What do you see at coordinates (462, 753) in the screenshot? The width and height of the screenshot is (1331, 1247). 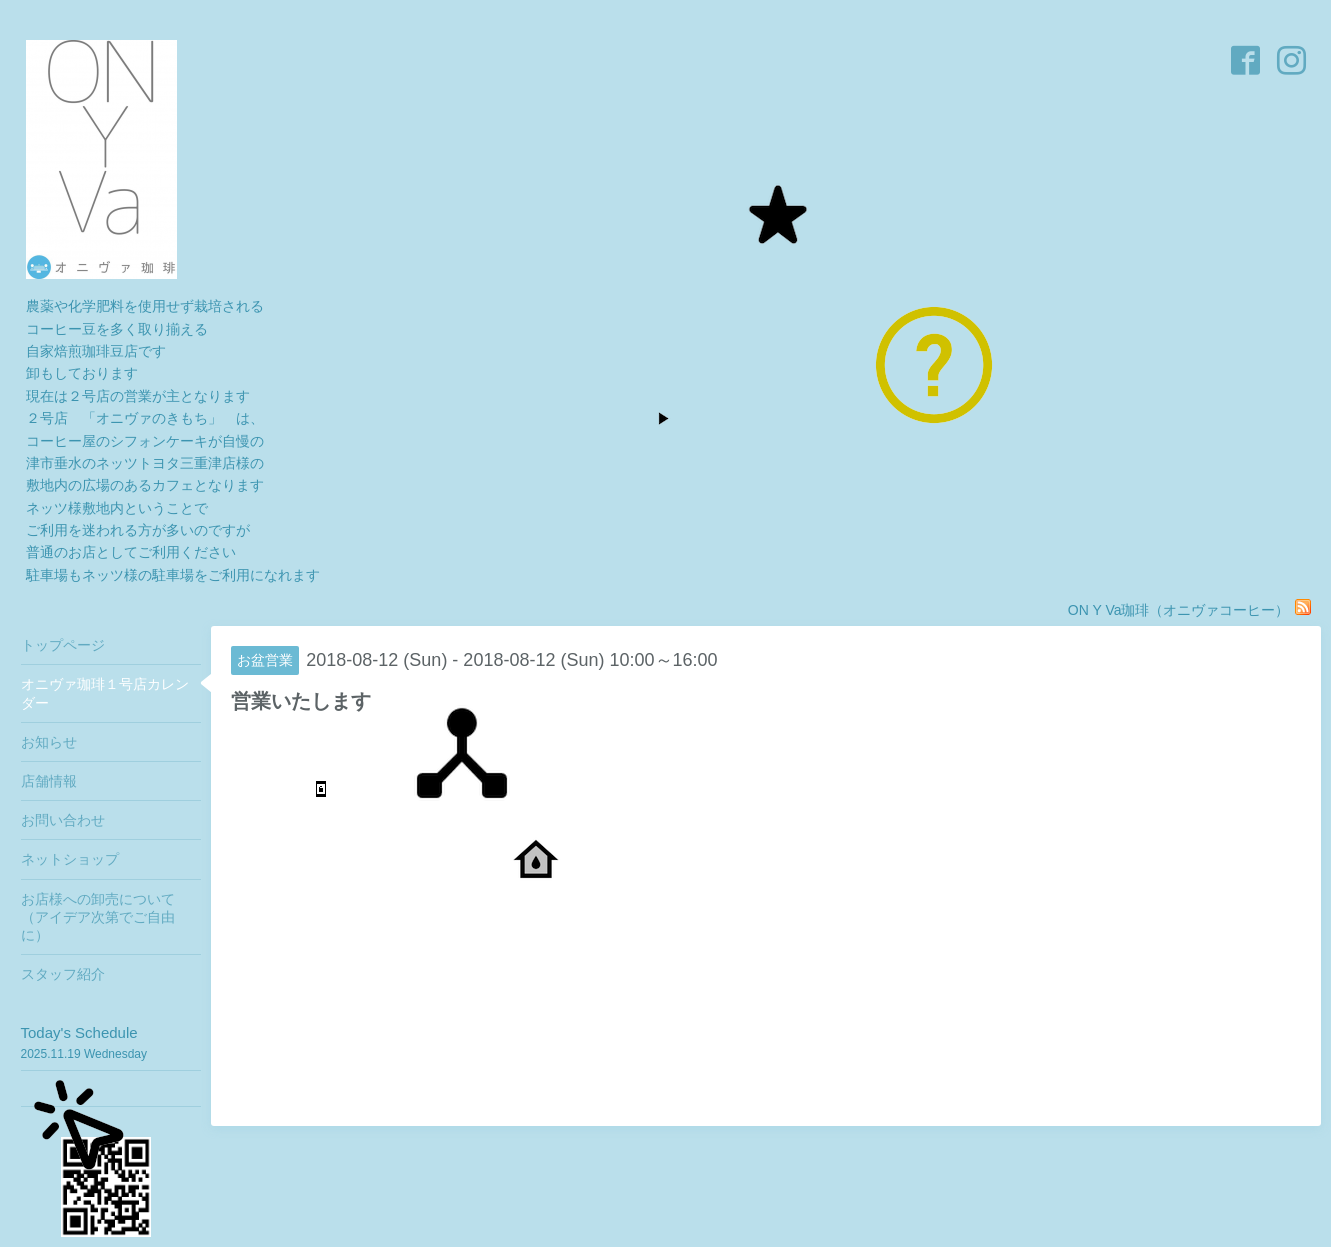 I see `connect or manage connected devices` at bounding box center [462, 753].